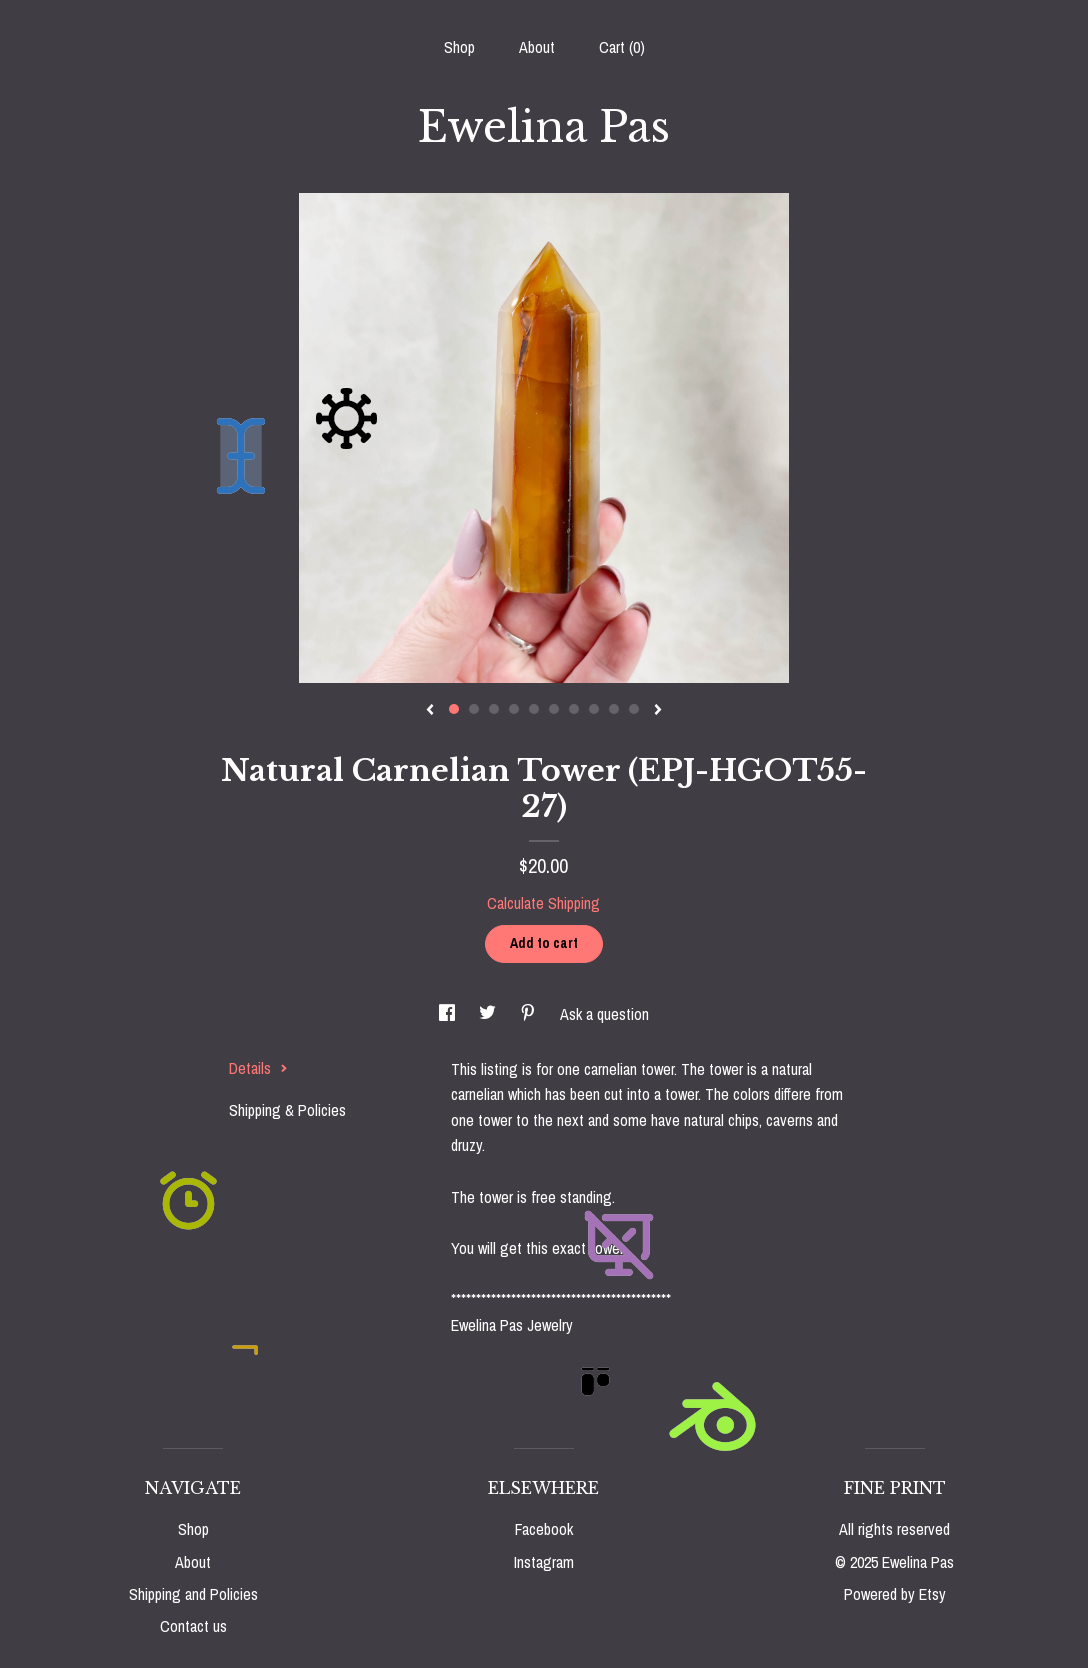 The height and width of the screenshot is (1668, 1088). Describe the element at coordinates (245, 1347) in the screenshot. I see `logical NOT operator symbol` at that location.